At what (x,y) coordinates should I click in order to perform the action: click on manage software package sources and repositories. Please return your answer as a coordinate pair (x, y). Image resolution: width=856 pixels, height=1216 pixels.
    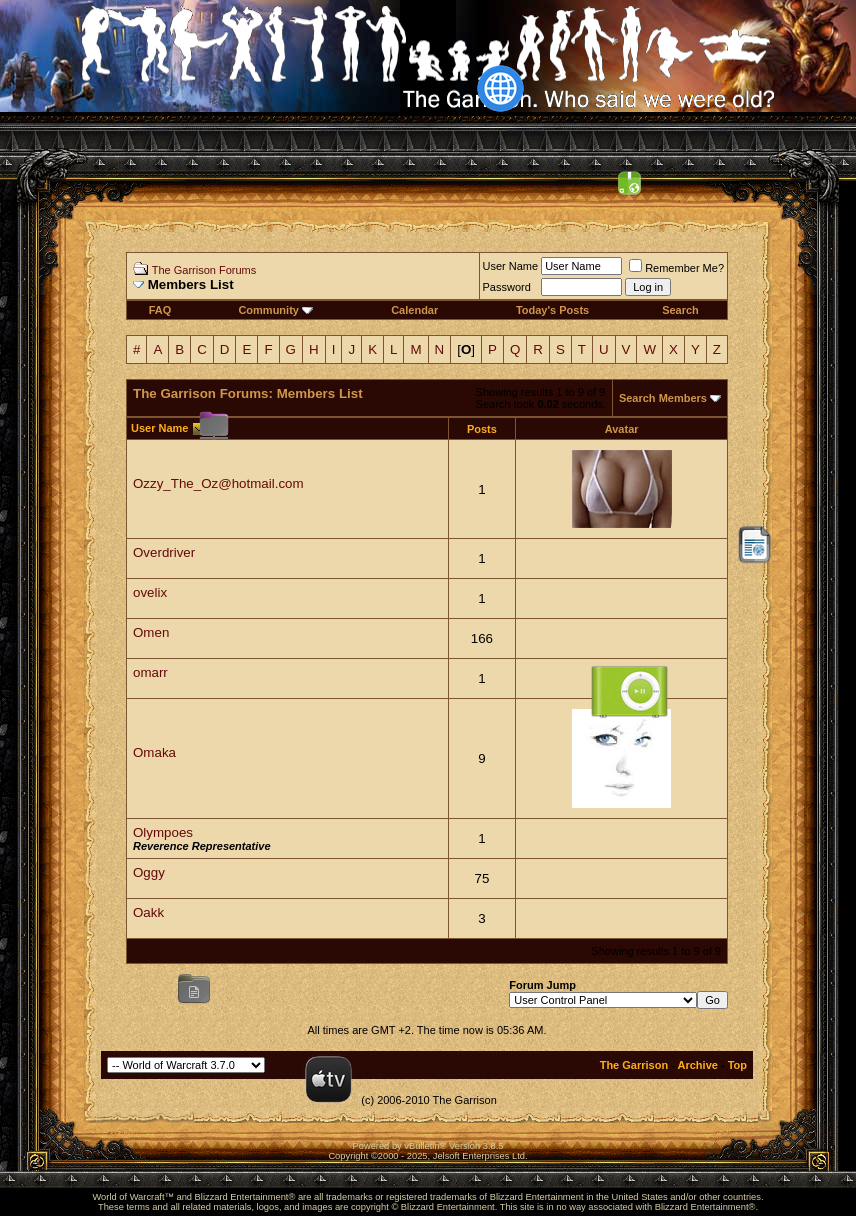
    Looking at the image, I should click on (629, 183).